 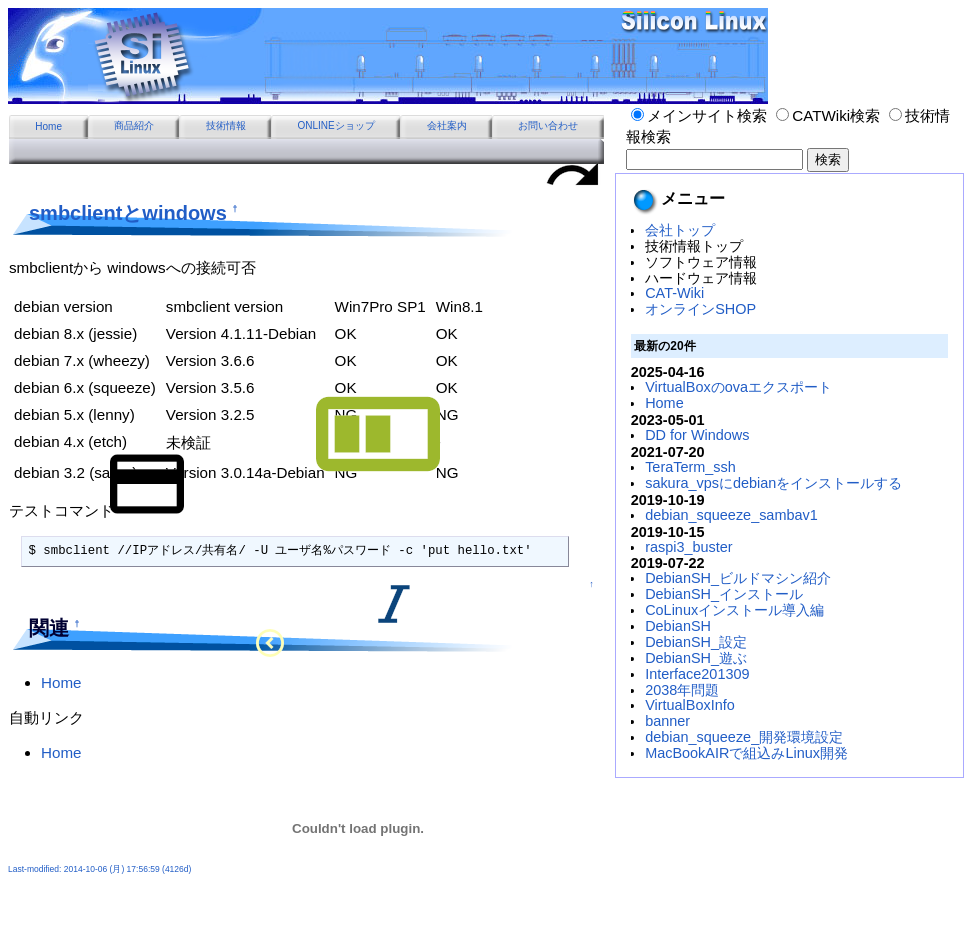 What do you see at coordinates (270, 643) in the screenshot?
I see `go back to the previous screen` at bounding box center [270, 643].